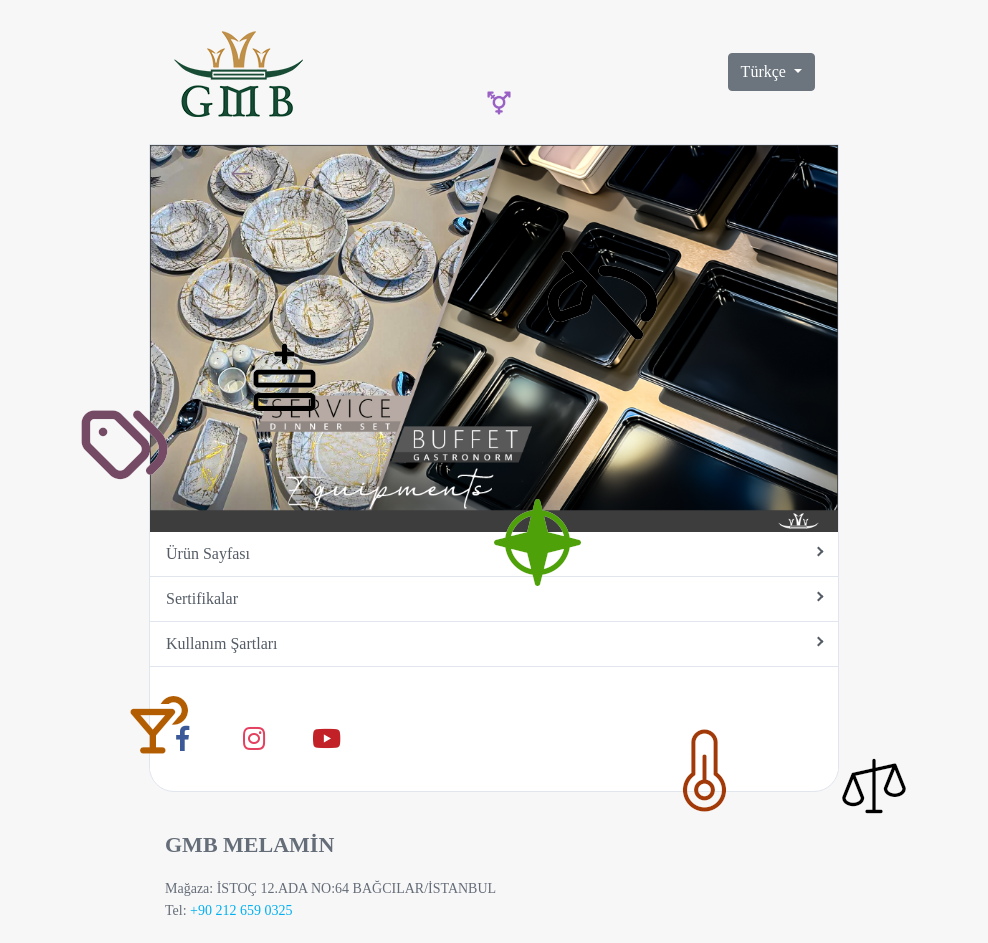 Image resolution: width=988 pixels, height=943 pixels. I want to click on end or reject an incoming call, so click(602, 295).